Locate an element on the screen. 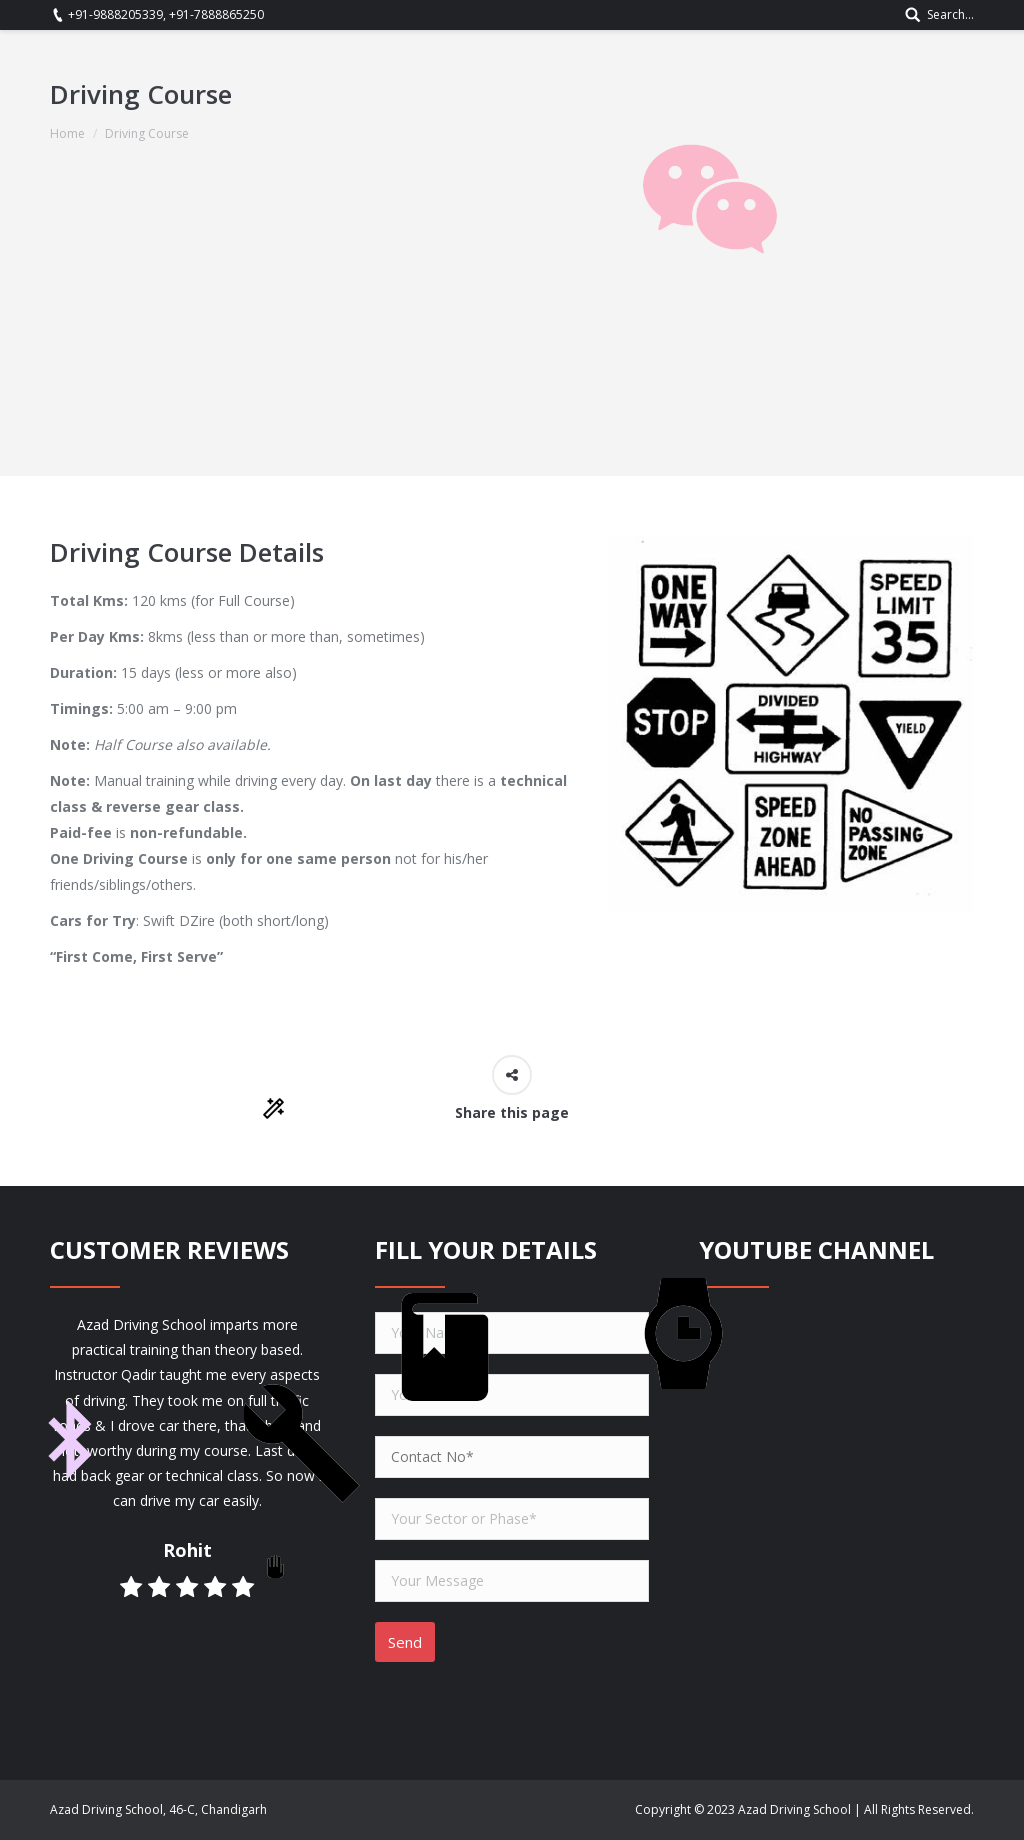 The image size is (1024, 1840). apply magic or auto-enhance effects is located at coordinates (273, 1108).